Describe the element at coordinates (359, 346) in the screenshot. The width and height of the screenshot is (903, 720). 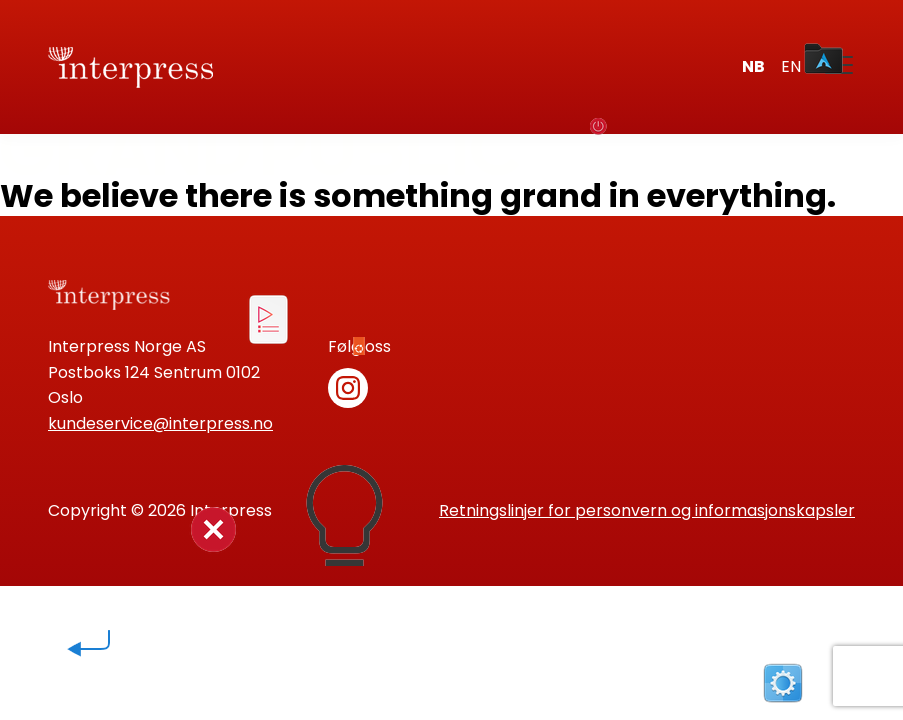
I see `open the ubuntu application menu` at that location.